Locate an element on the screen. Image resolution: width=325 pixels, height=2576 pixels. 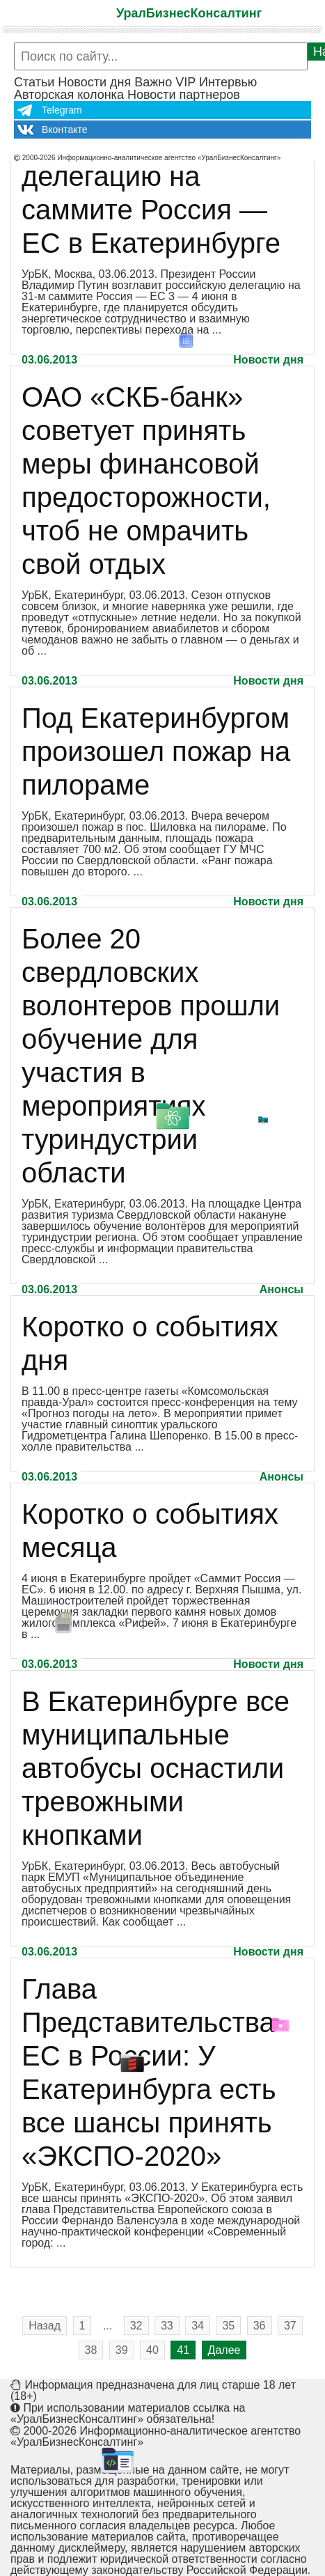
folder for pokémon net ball collection or related game assets is located at coordinates (263, 1121).